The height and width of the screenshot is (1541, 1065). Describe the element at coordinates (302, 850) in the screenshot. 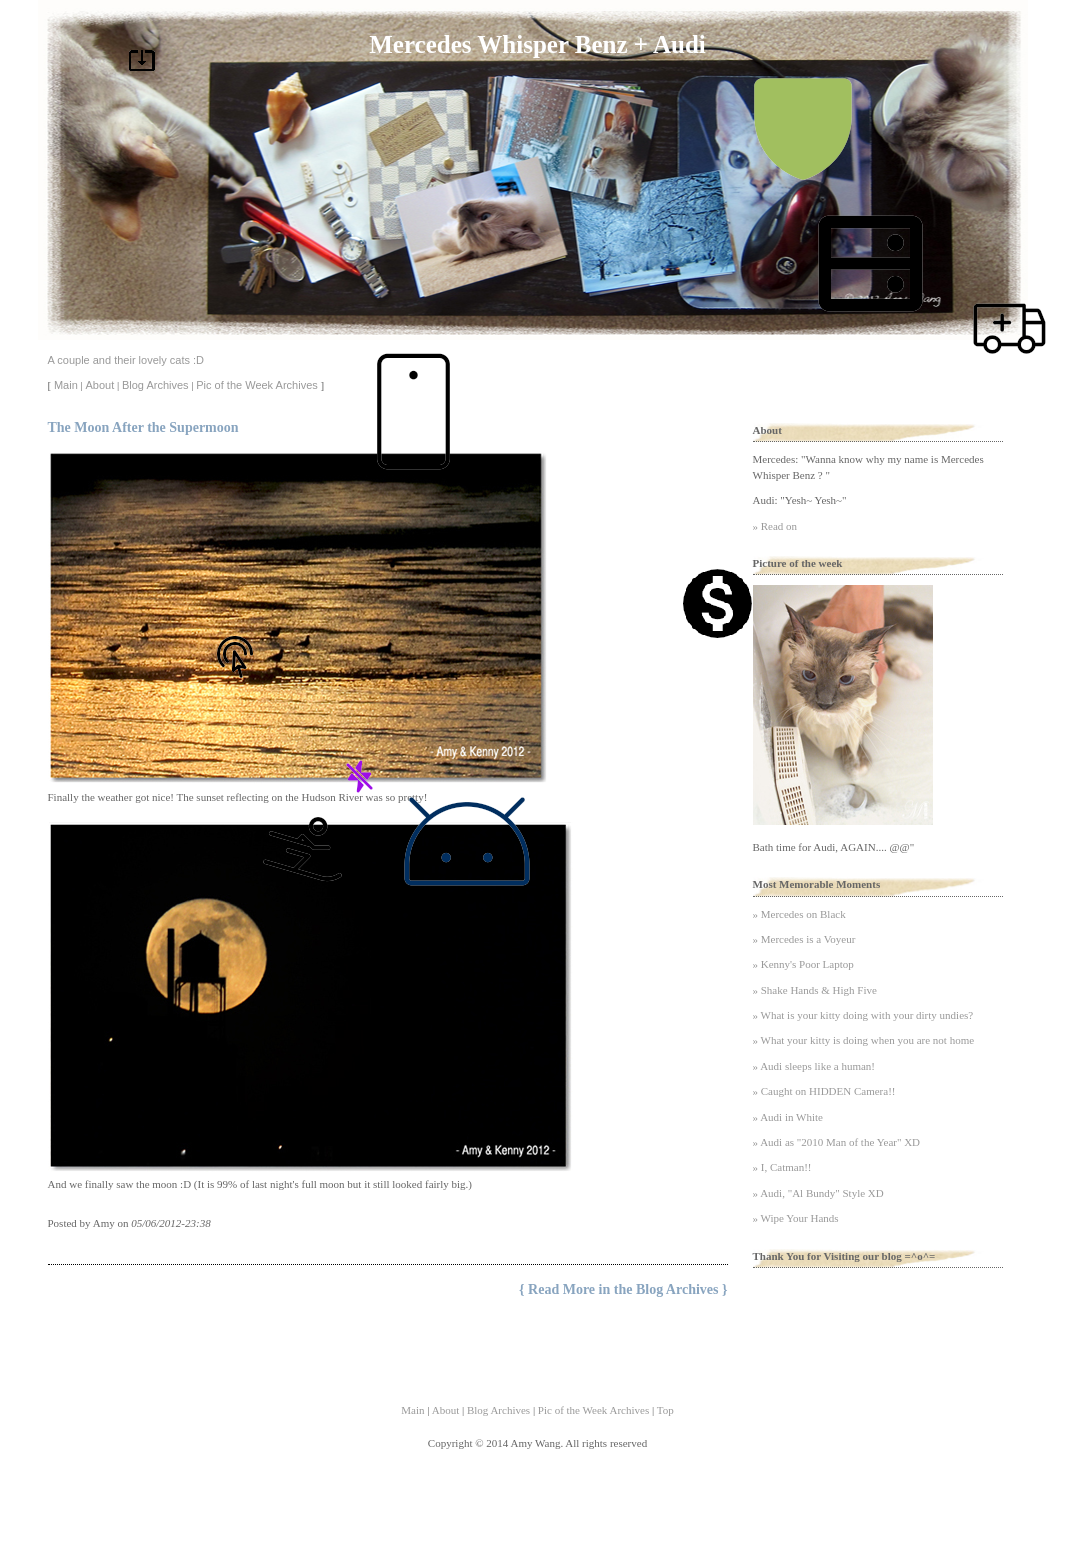

I see `access skiing or winter sports activities` at that location.